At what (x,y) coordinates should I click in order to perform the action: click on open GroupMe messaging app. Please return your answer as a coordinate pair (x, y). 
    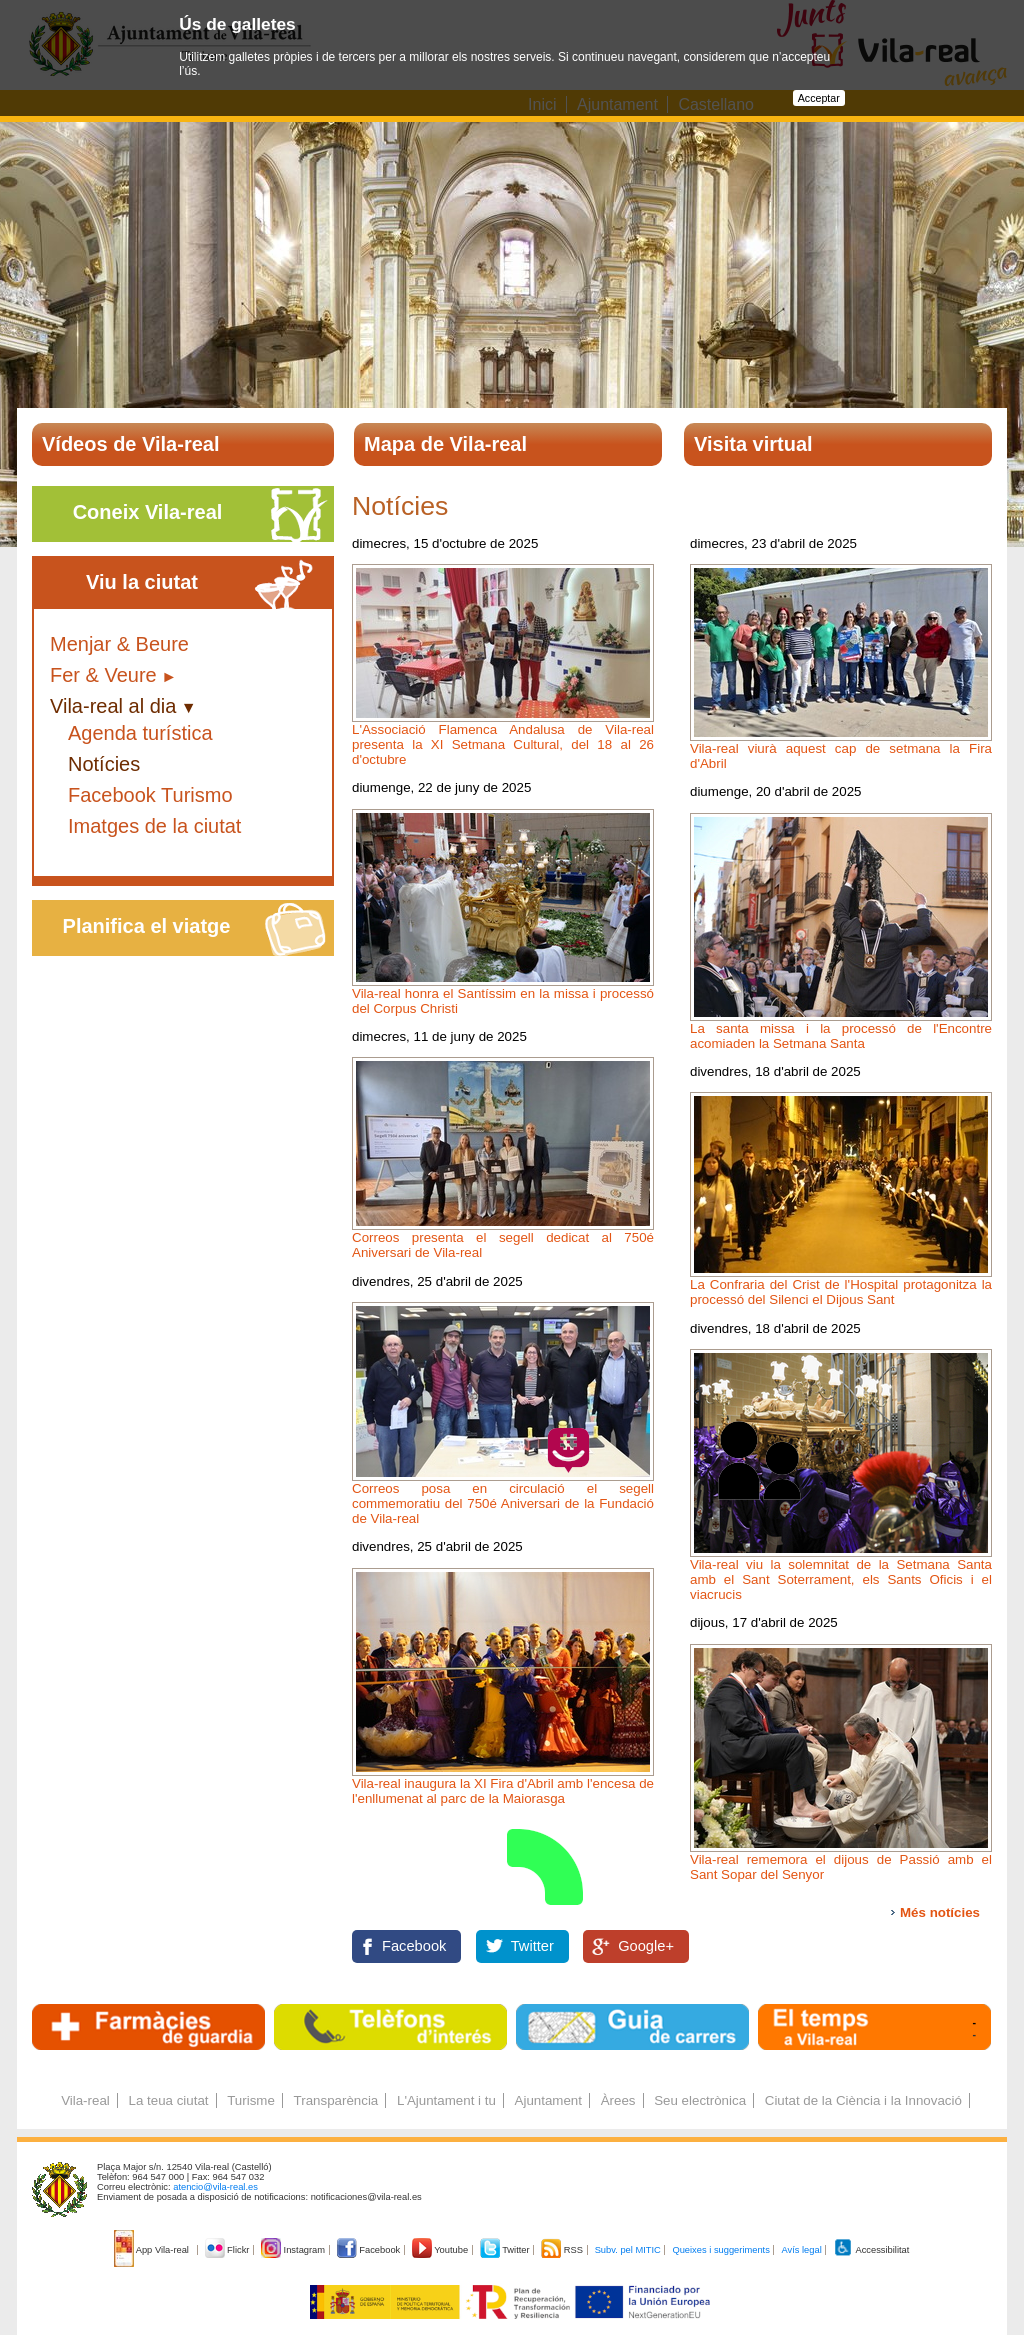
    Looking at the image, I should click on (568, 1450).